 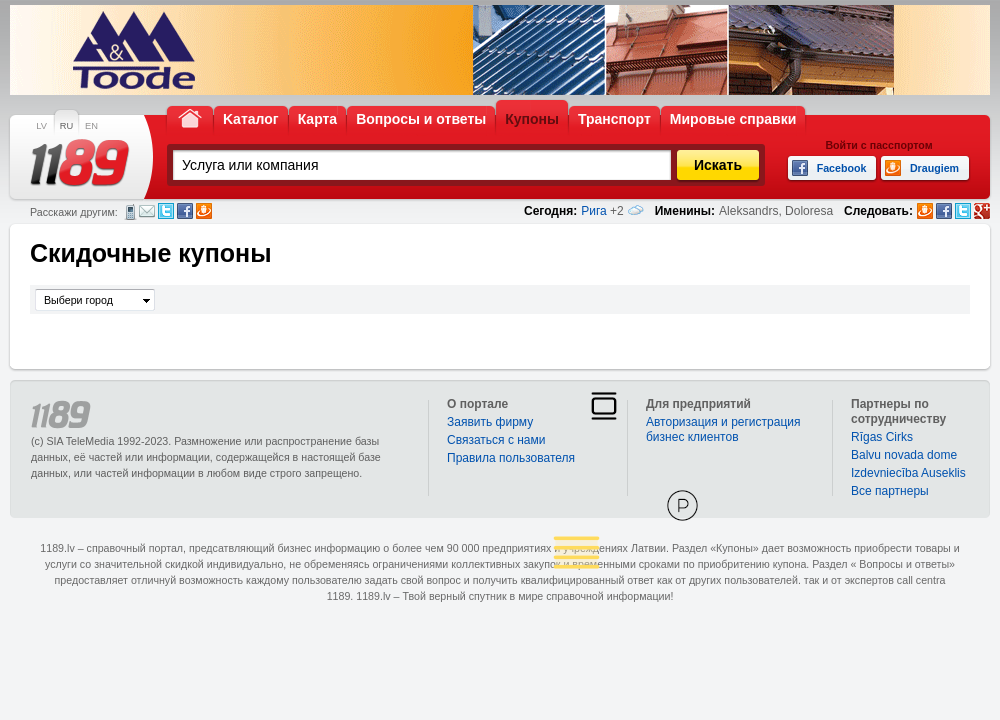 What do you see at coordinates (604, 406) in the screenshot?
I see `view images in a vertical gallery layout` at bounding box center [604, 406].